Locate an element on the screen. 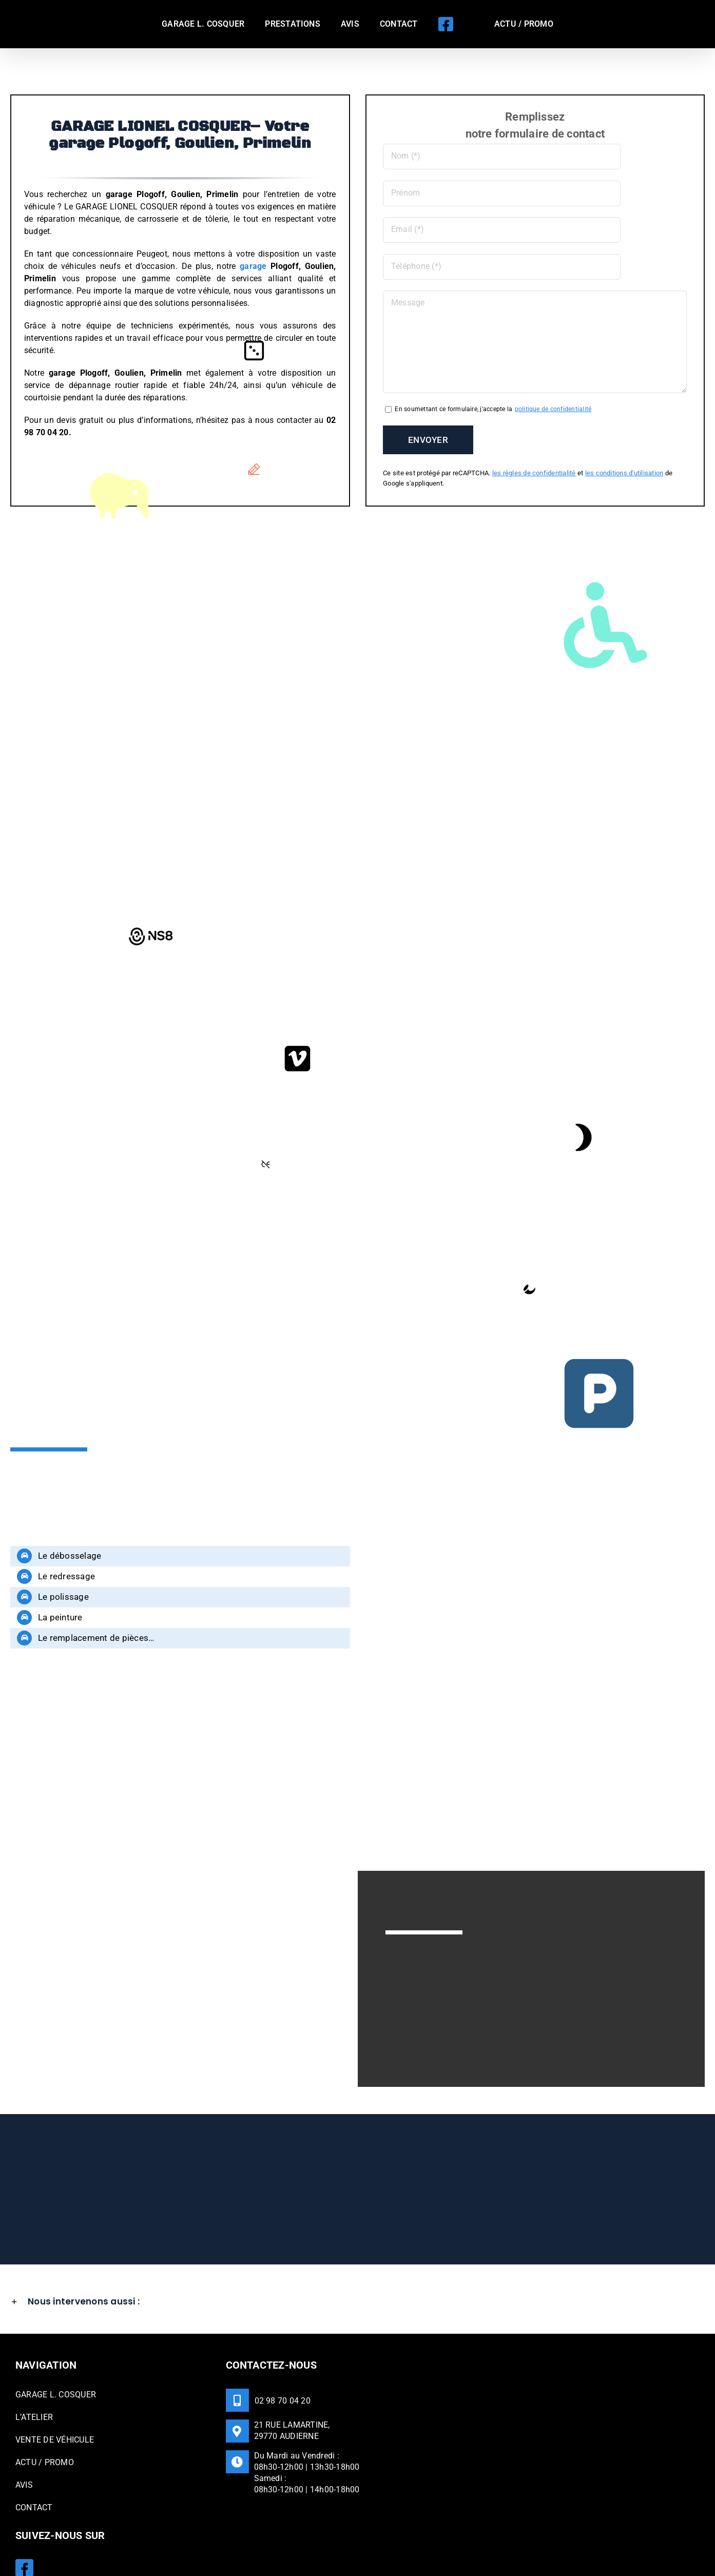  roll dice or generate random number is located at coordinates (254, 351).